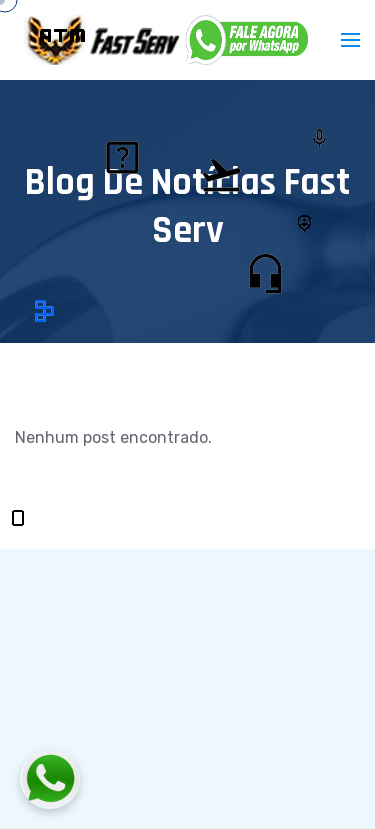  What do you see at coordinates (221, 174) in the screenshot?
I see `view flight departure information` at bounding box center [221, 174].